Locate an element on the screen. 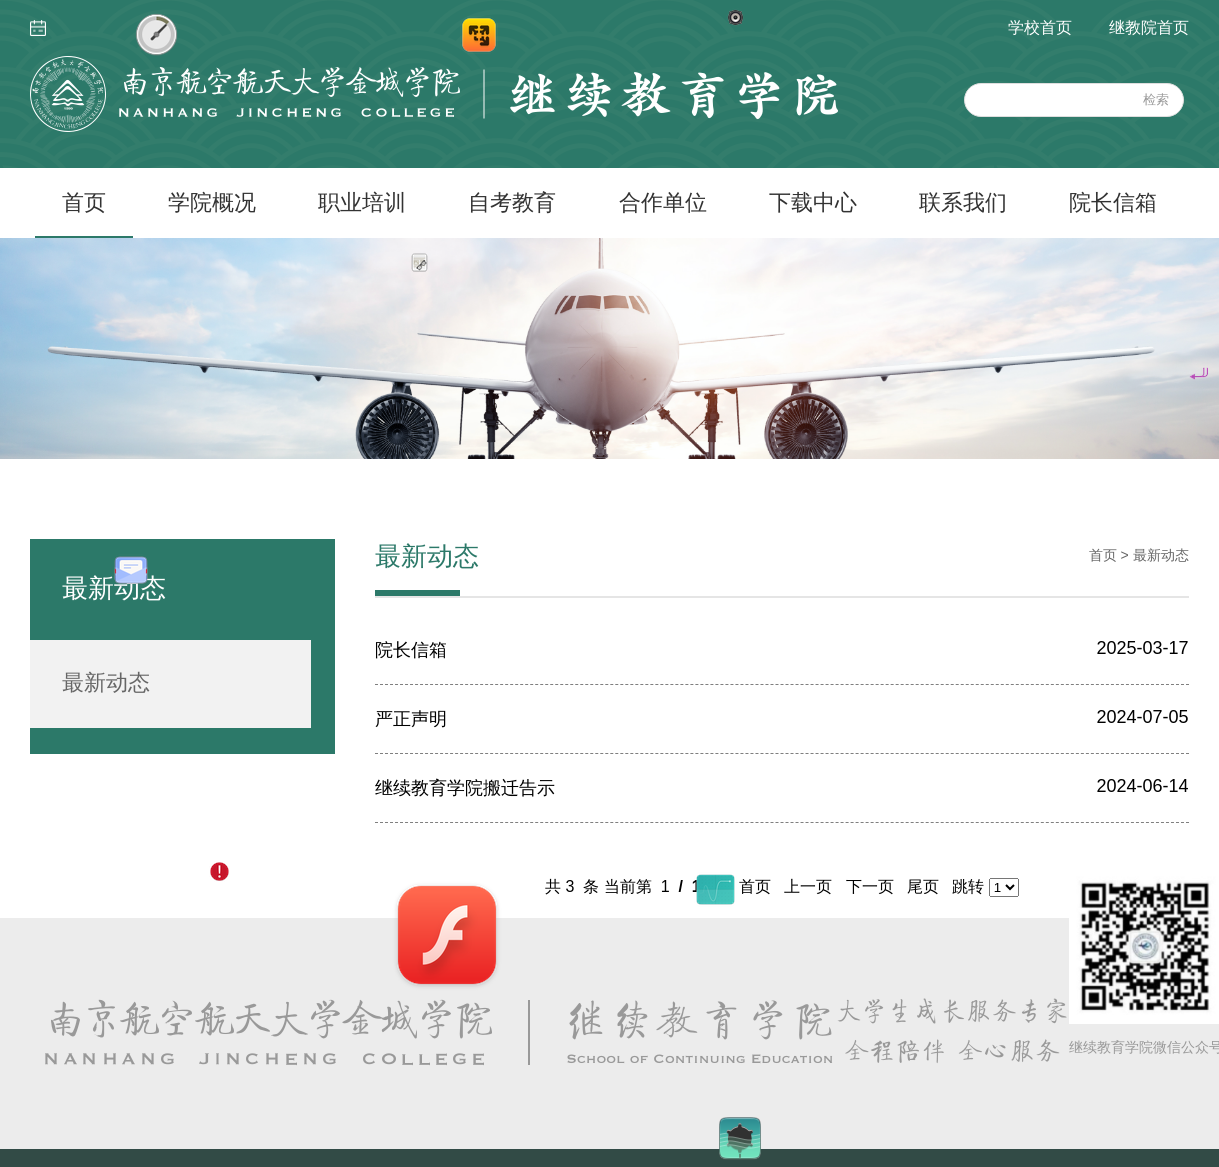  adjust speaker or audio output settings is located at coordinates (735, 17).